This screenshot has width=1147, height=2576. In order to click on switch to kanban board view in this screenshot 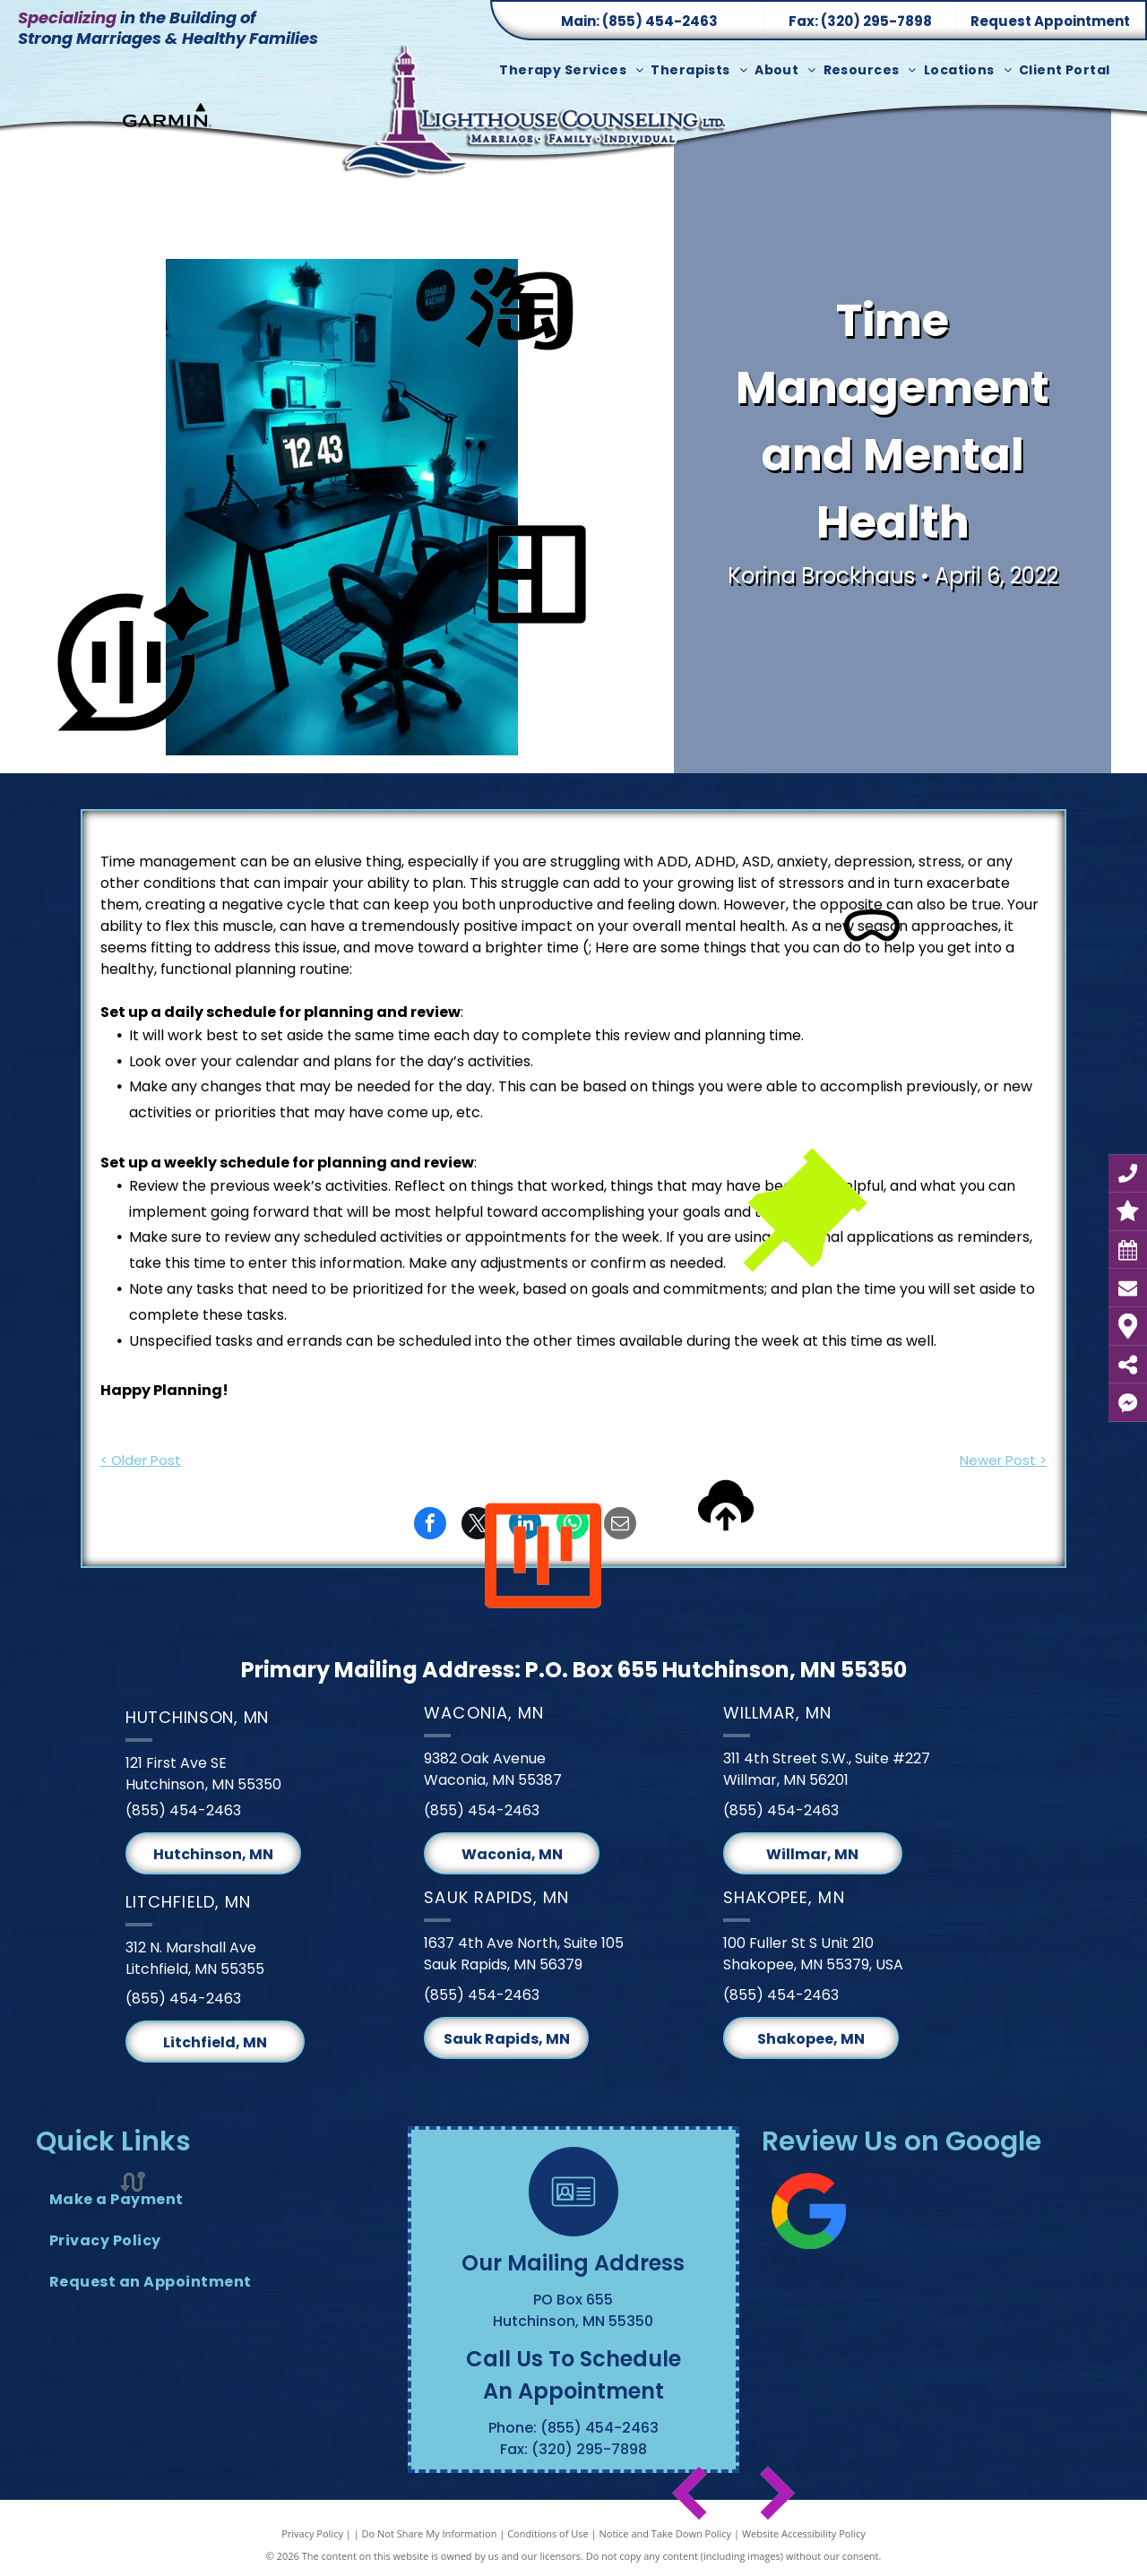, I will do `click(543, 1555)`.